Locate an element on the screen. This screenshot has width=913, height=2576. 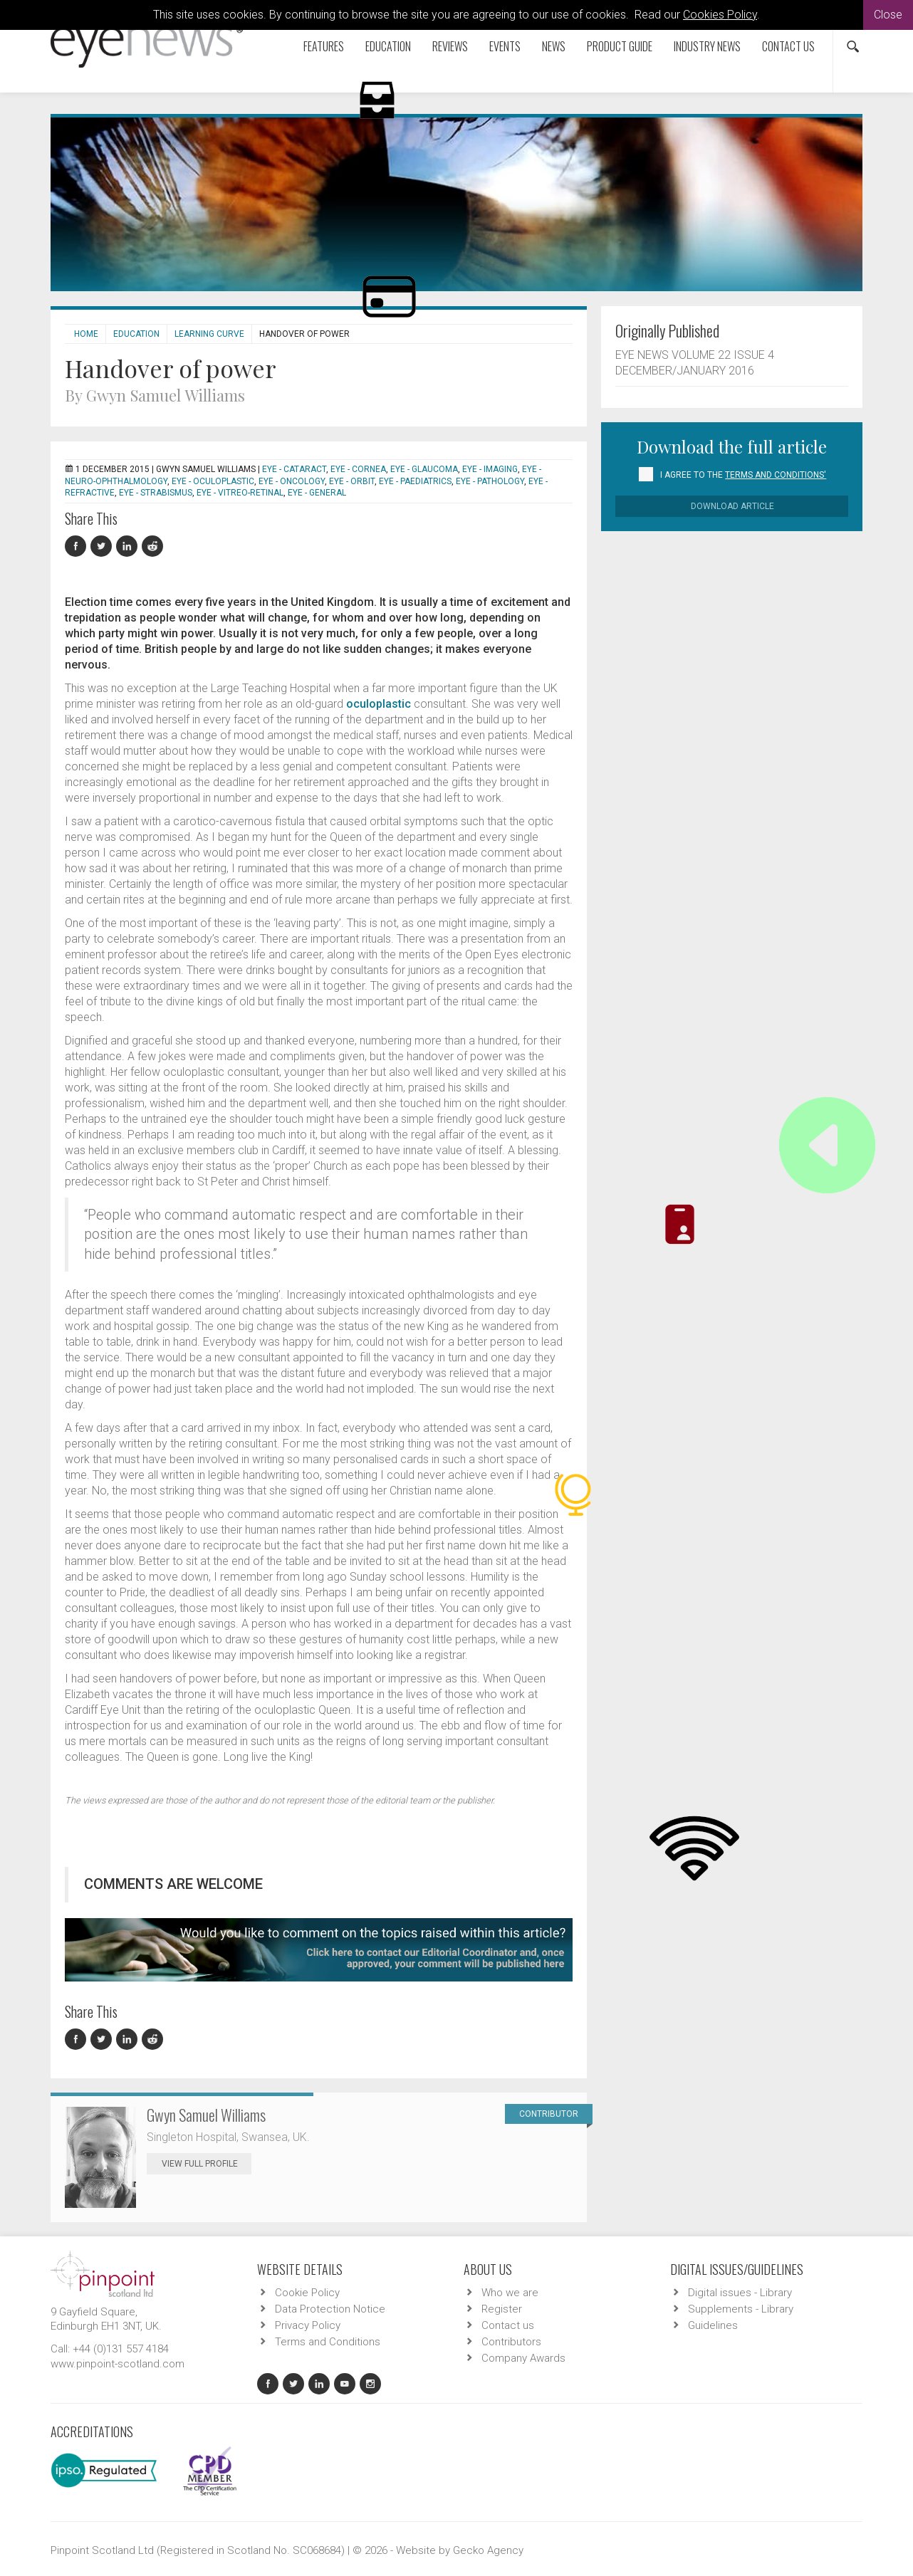
access stacked file trays or inbox folders is located at coordinates (377, 100).